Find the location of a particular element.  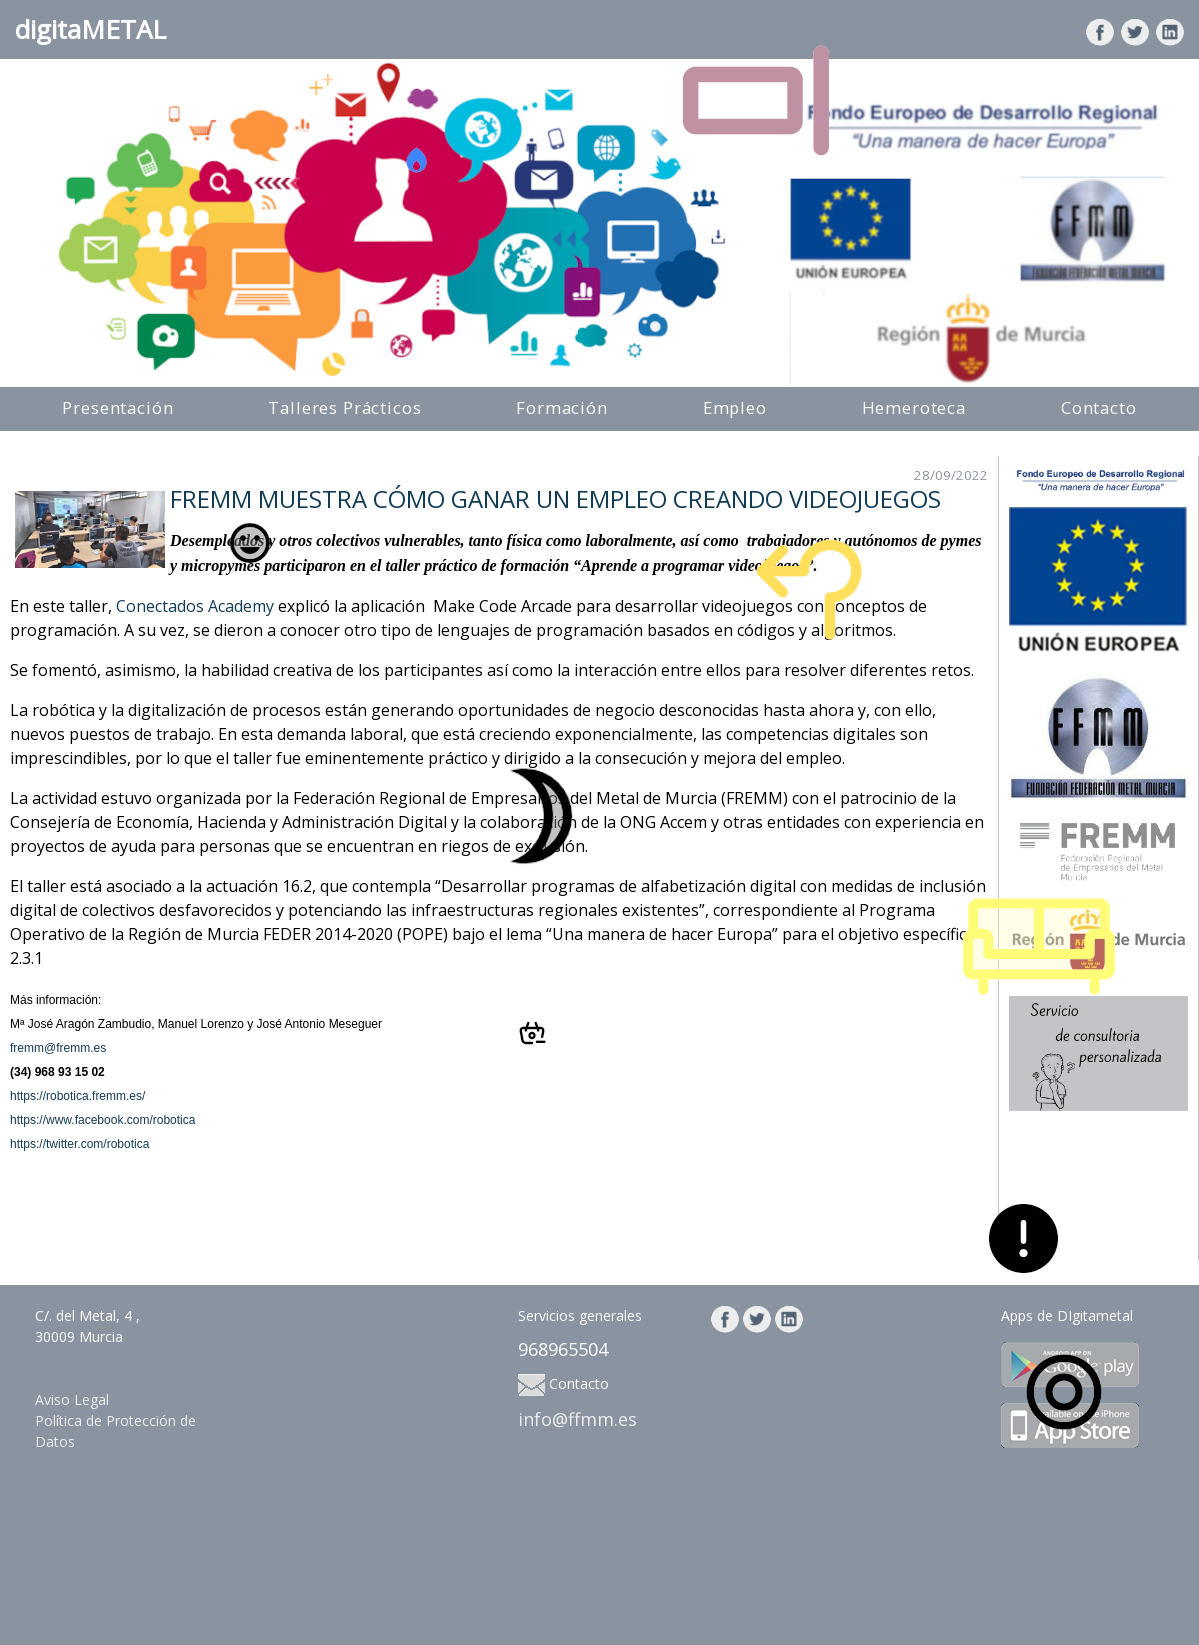

tag people in a photo is located at coordinates (250, 543).